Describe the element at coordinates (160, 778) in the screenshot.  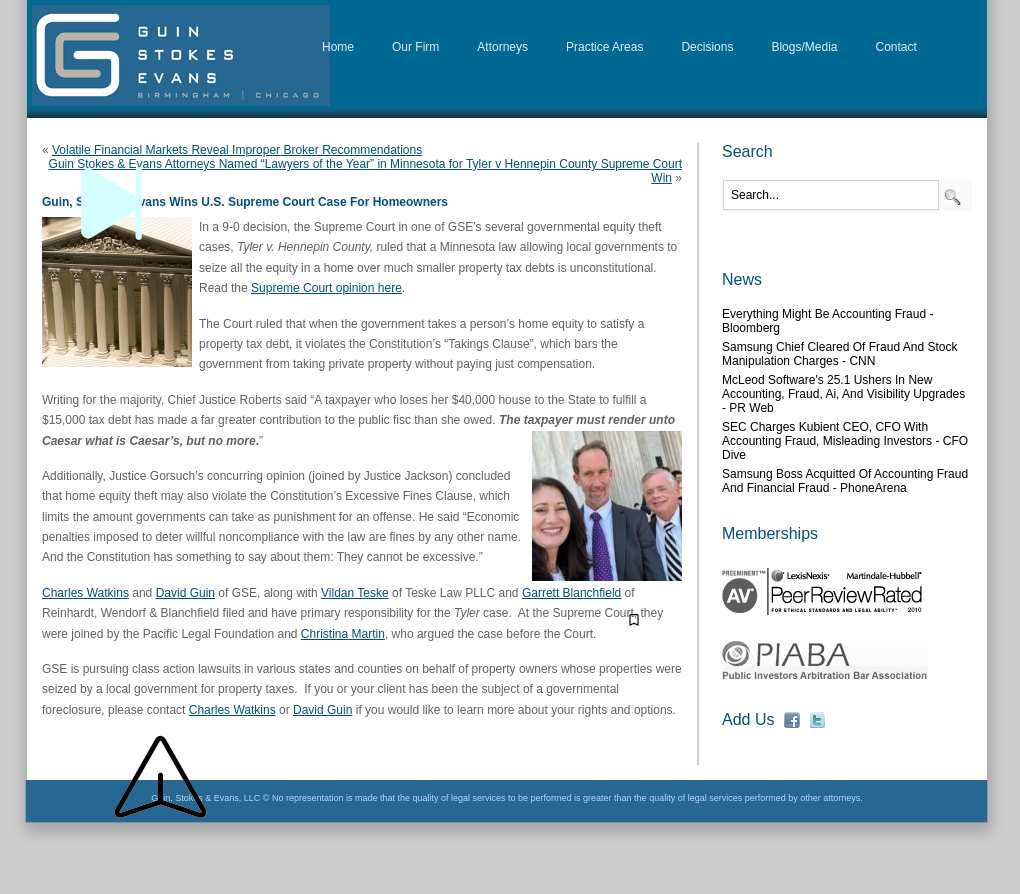
I see `send a message` at that location.